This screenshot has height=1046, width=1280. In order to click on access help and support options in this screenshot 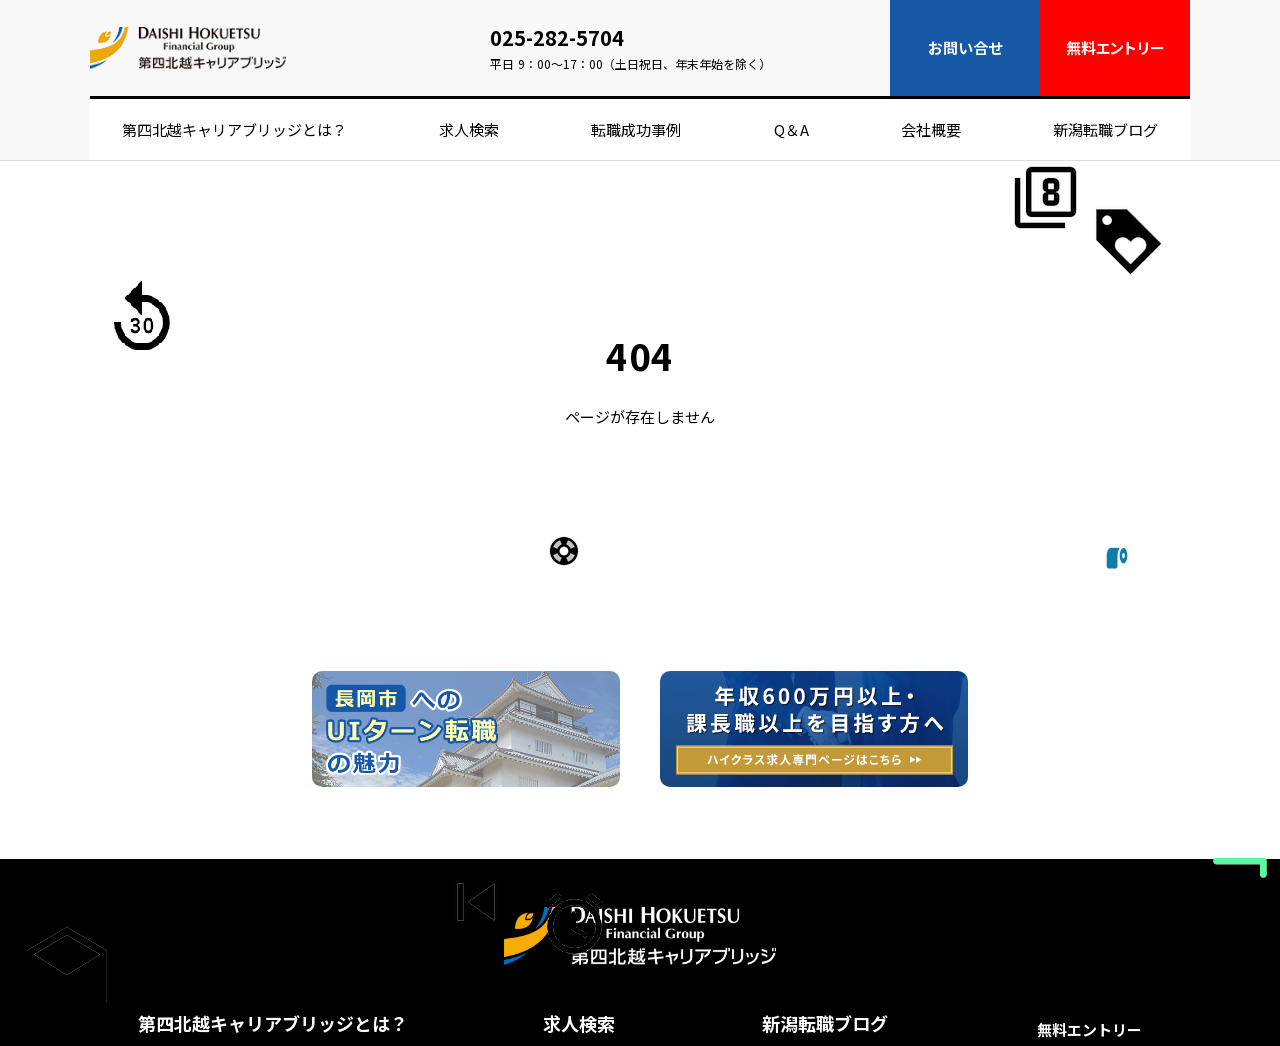, I will do `click(564, 551)`.